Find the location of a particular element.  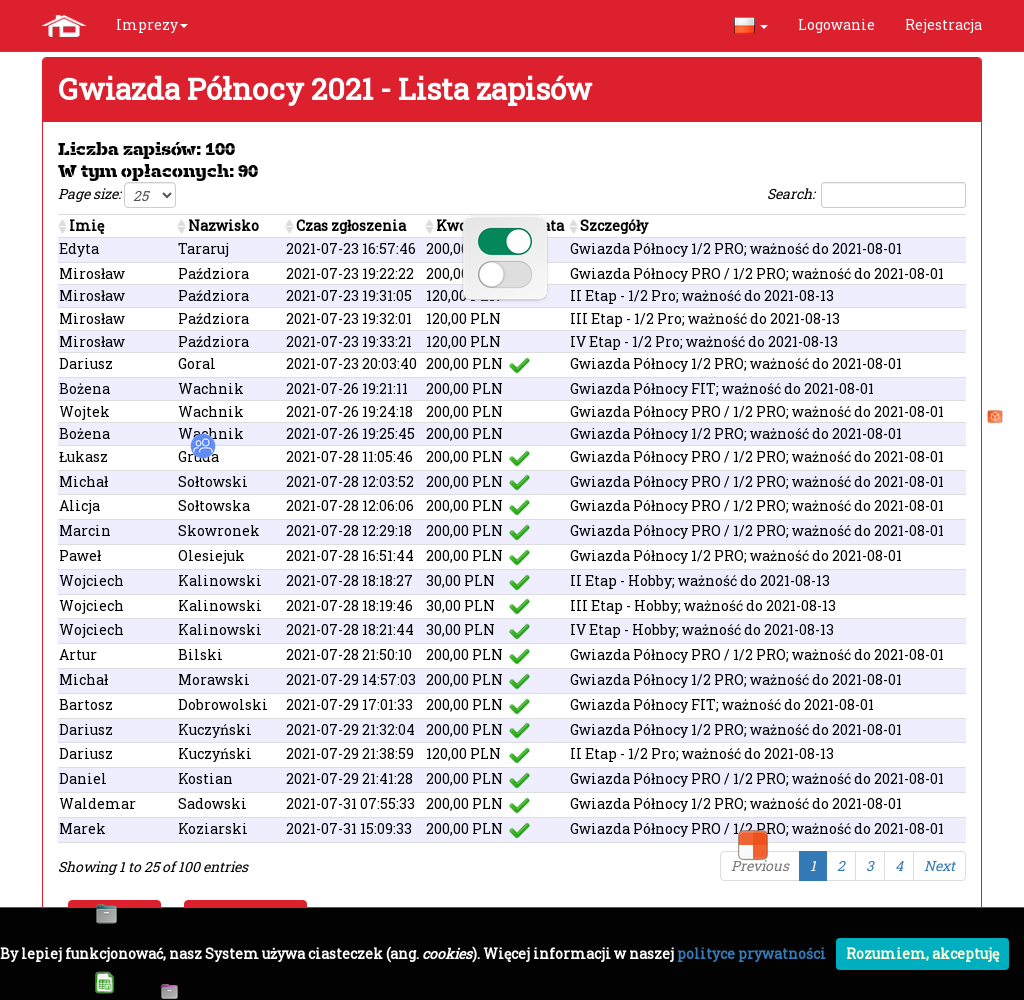

open an opendocument spreadsheet file is located at coordinates (104, 982).